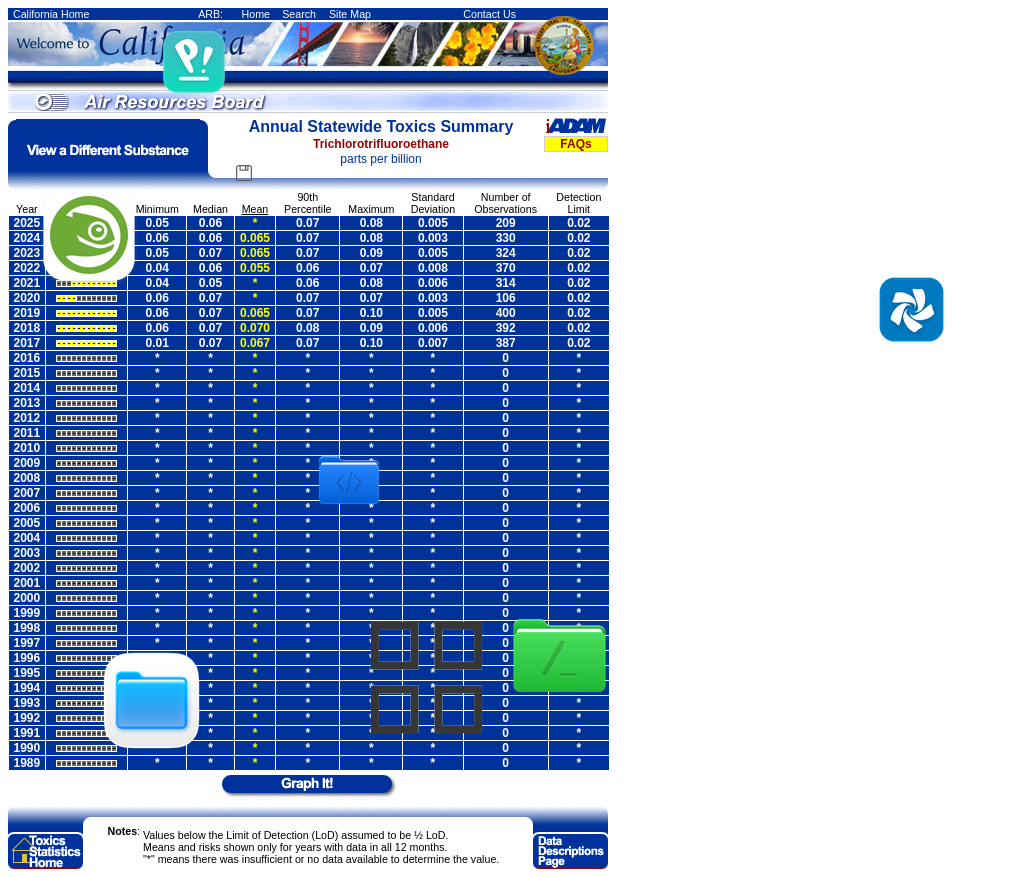  Describe the element at coordinates (89, 235) in the screenshot. I see `open the openSUSE linux application` at that location.